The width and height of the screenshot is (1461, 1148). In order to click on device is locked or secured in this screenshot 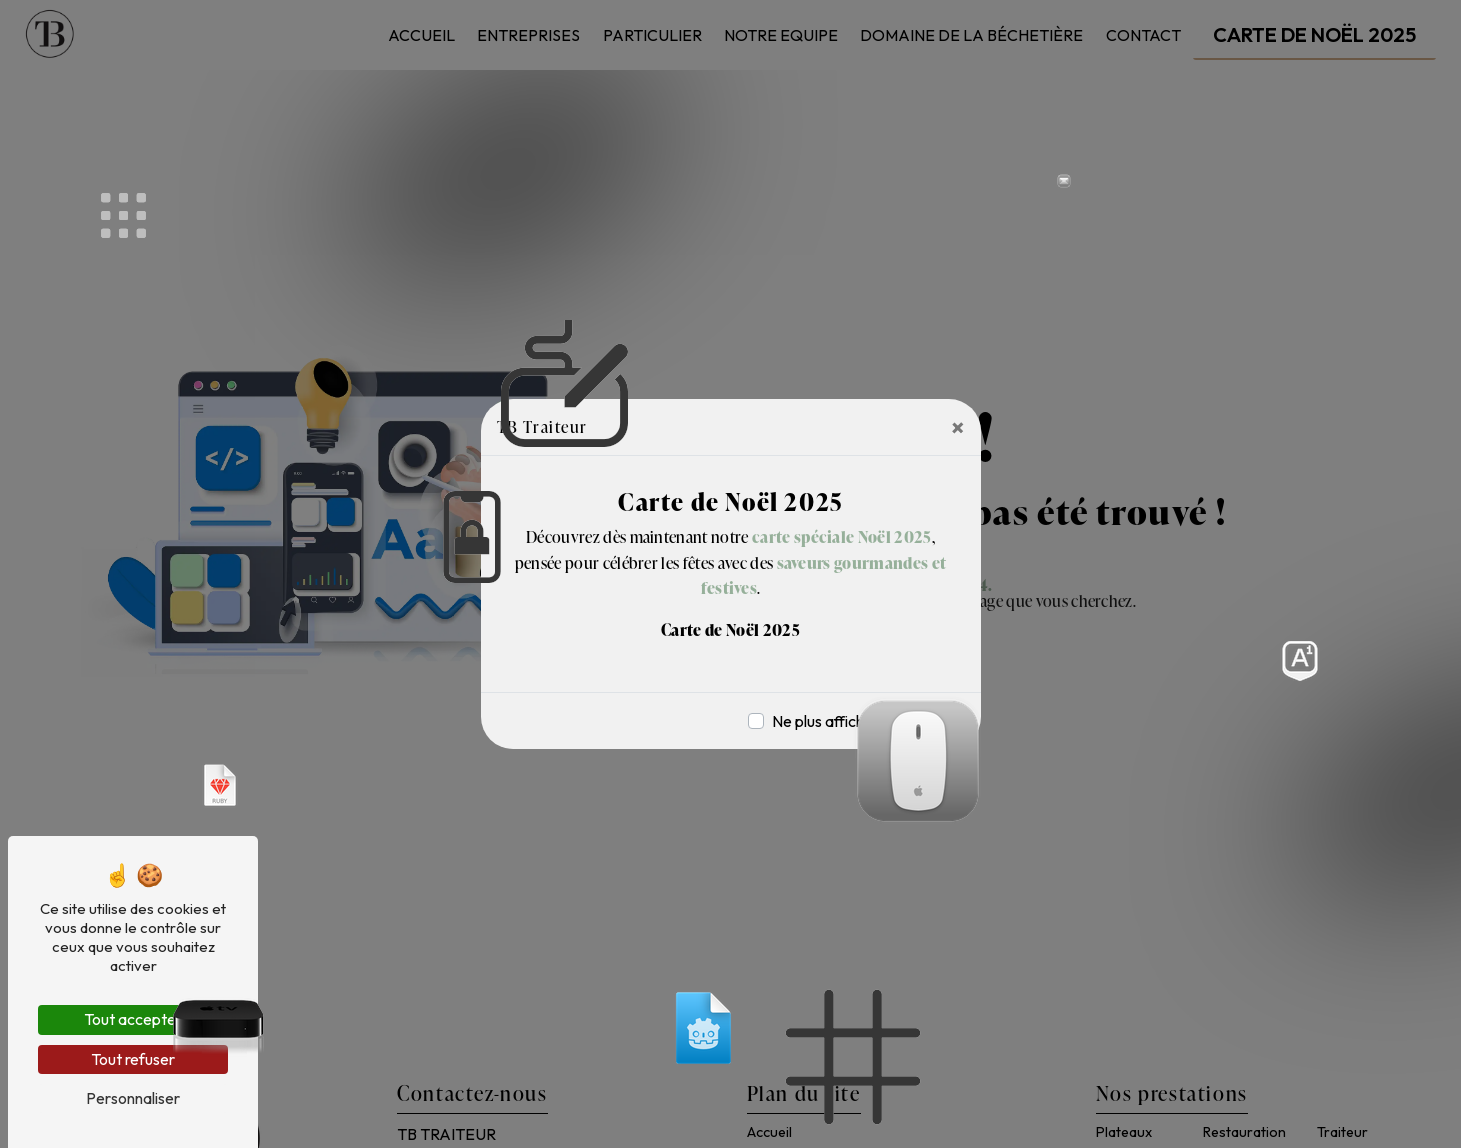, I will do `click(472, 537)`.